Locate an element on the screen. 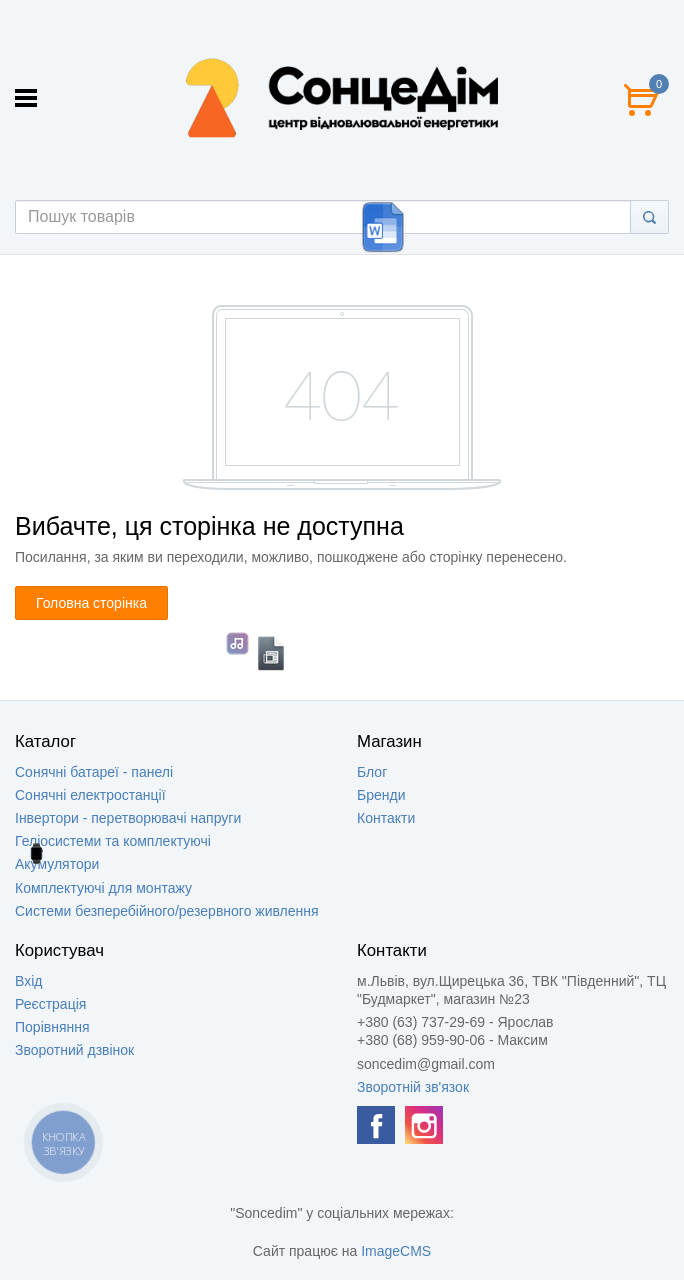 The height and width of the screenshot is (1280, 684). news message or newsletter file type is located at coordinates (271, 654).